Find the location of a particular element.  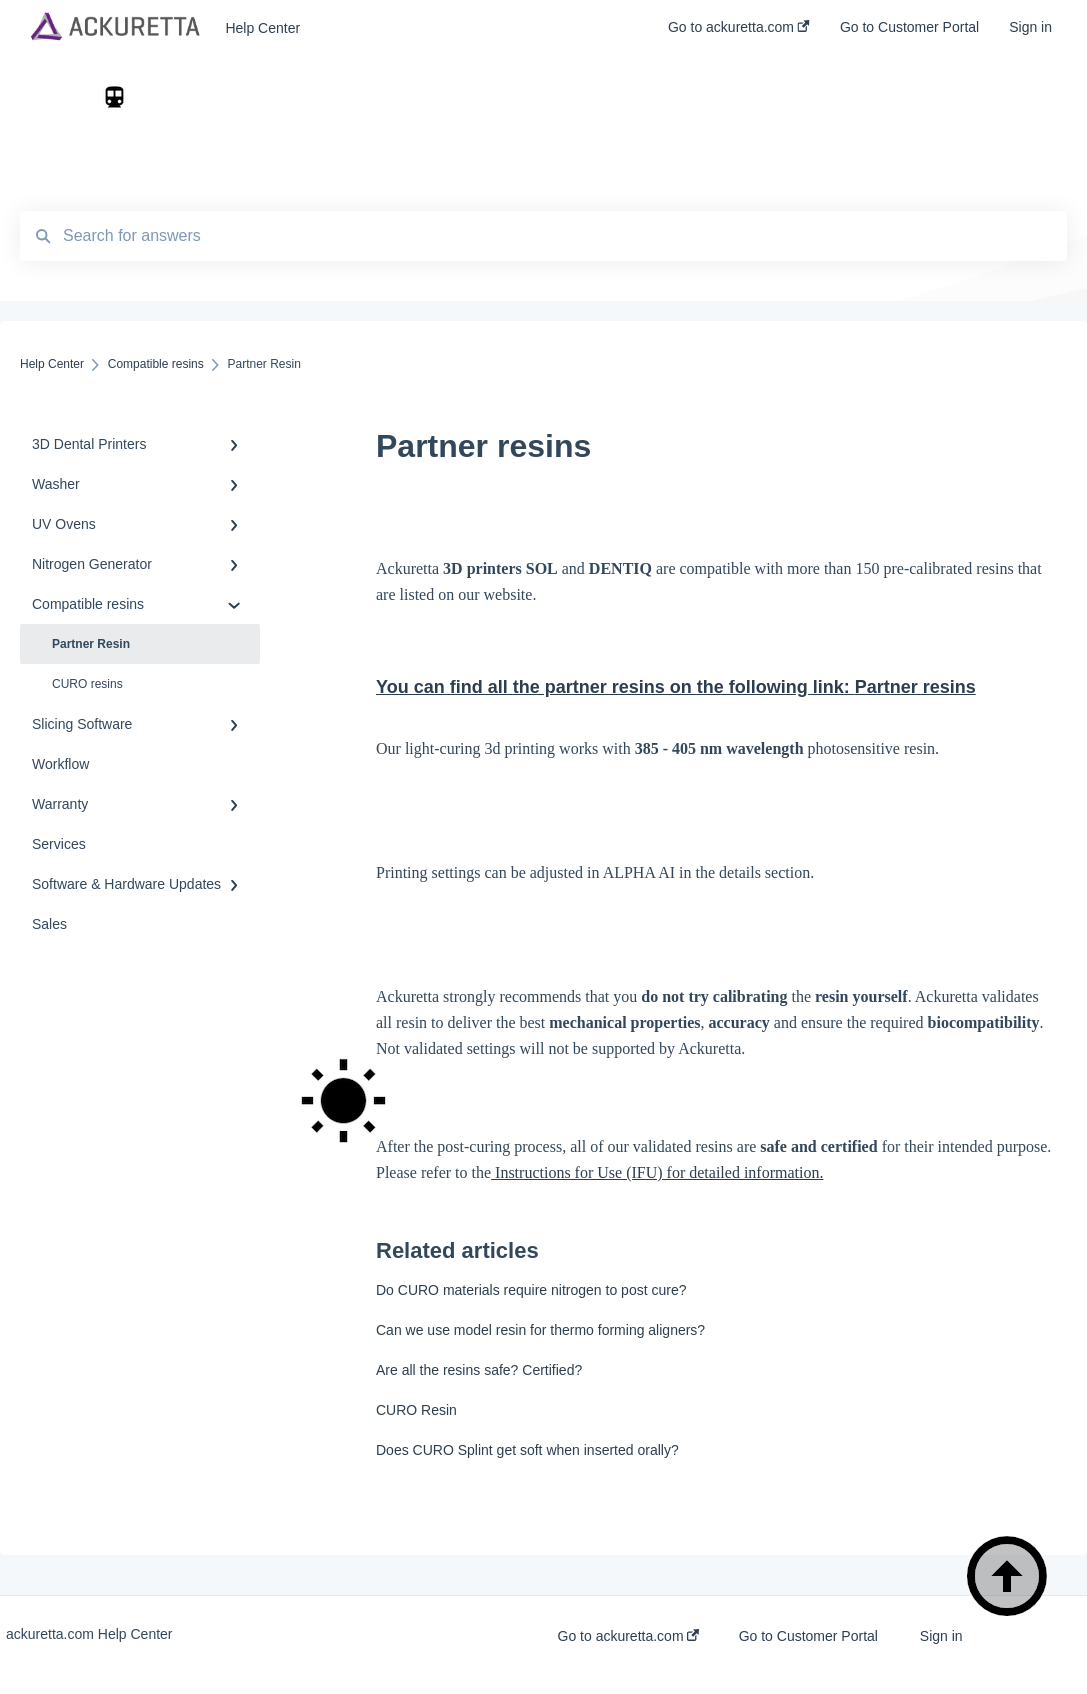

get subway or metro directions is located at coordinates (114, 97).